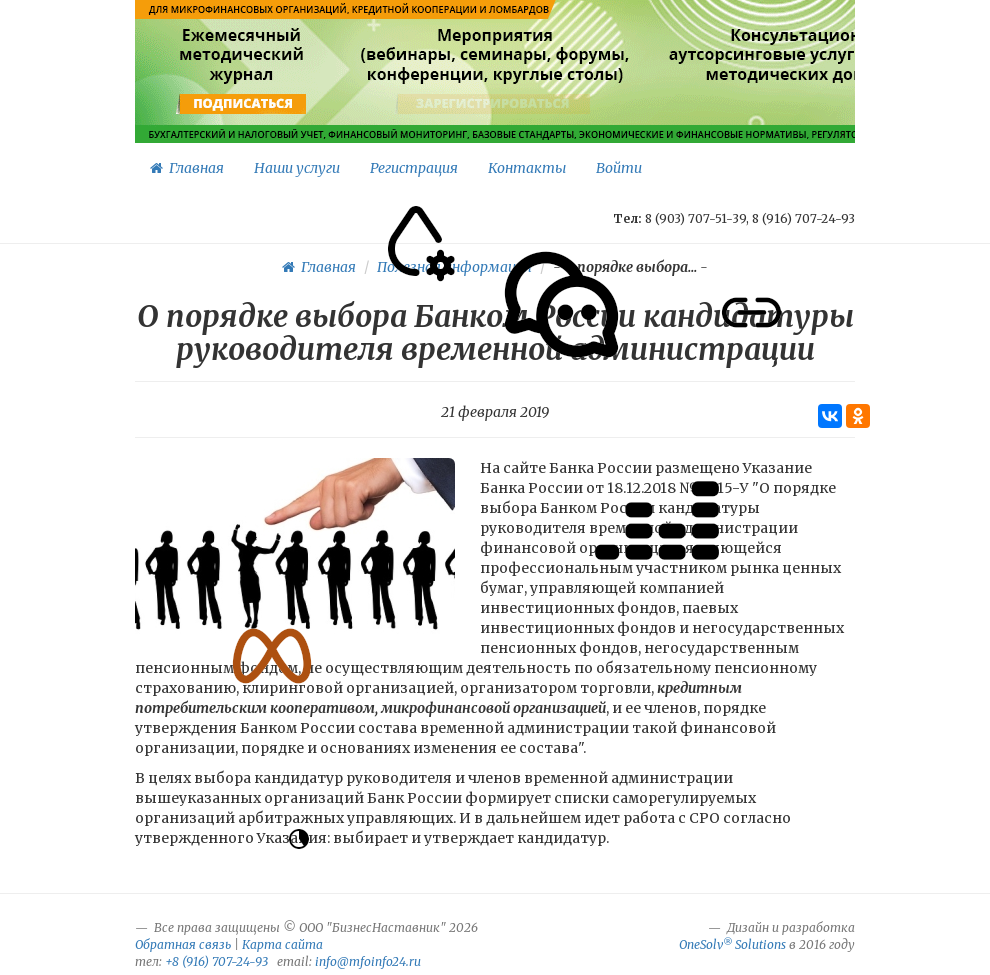  What do you see at coordinates (299, 839) in the screenshot?
I see `indicates 40% progress or completion` at bounding box center [299, 839].